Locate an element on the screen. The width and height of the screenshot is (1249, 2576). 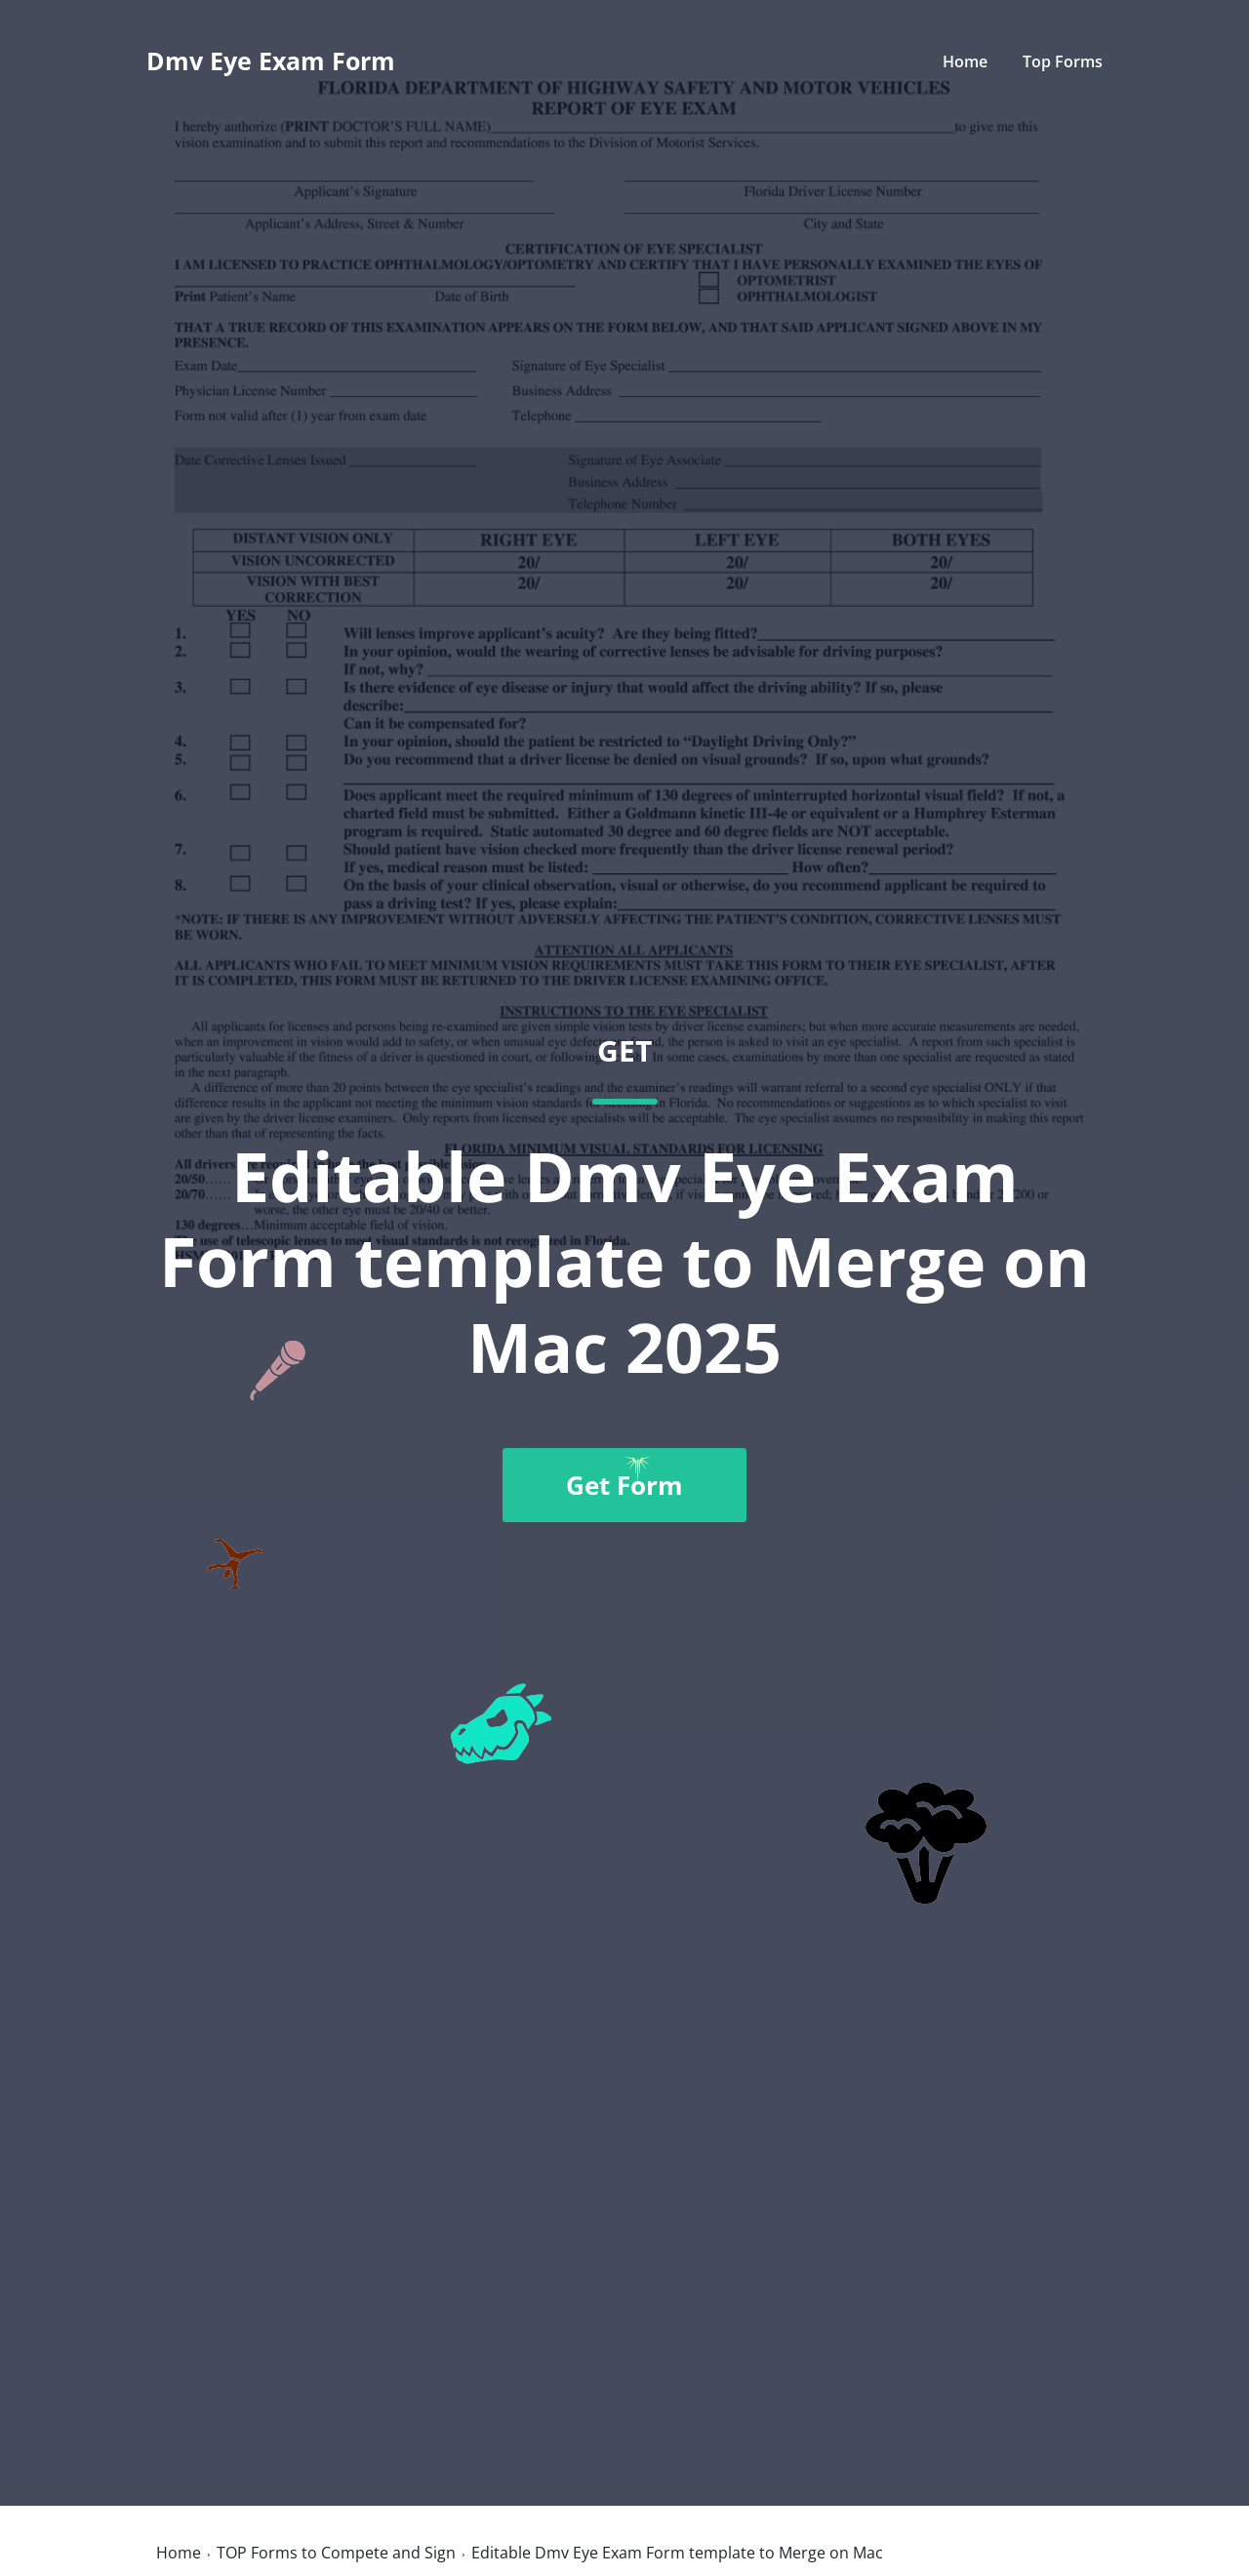
select broccoli as an ingredient is located at coordinates (926, 1843).